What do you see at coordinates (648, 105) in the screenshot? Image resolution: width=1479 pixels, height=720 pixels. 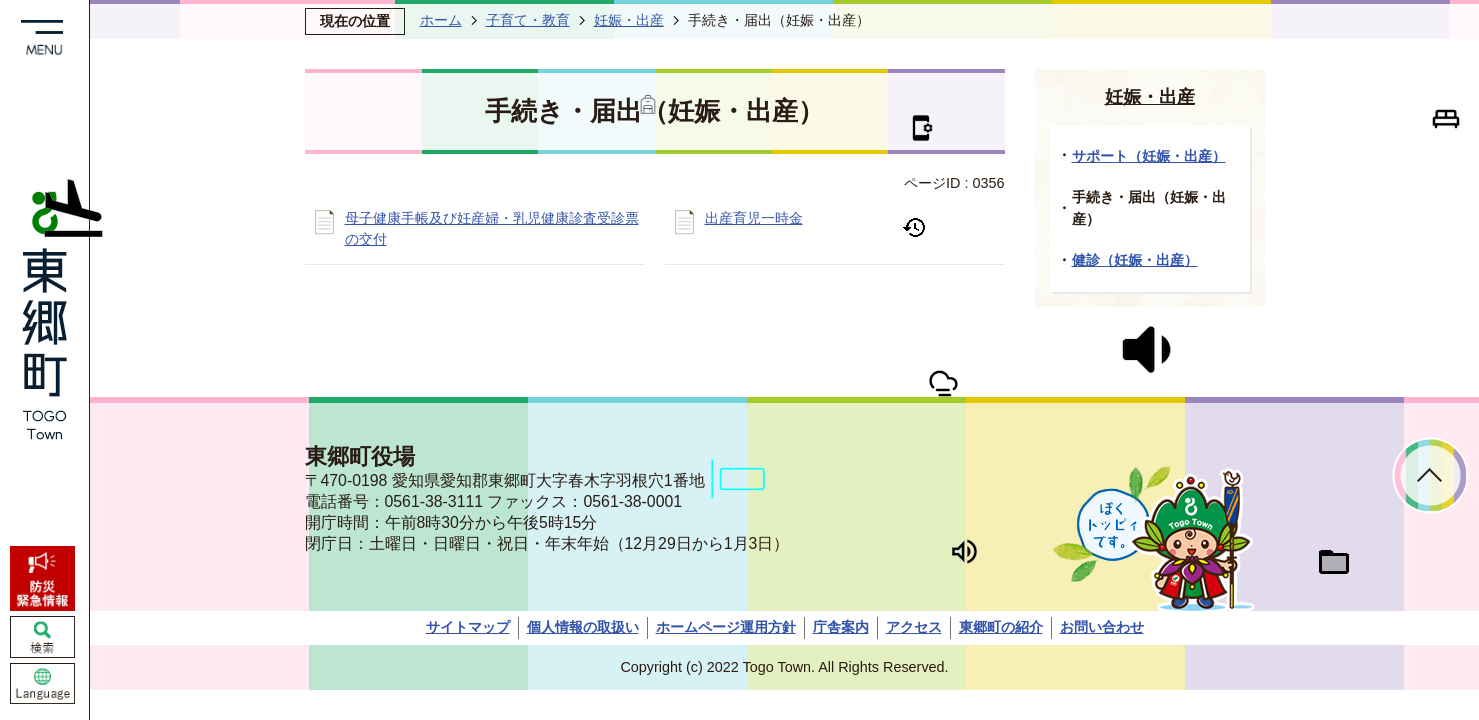 I see `access your inventory or storage` at bounding box center [648, 105].